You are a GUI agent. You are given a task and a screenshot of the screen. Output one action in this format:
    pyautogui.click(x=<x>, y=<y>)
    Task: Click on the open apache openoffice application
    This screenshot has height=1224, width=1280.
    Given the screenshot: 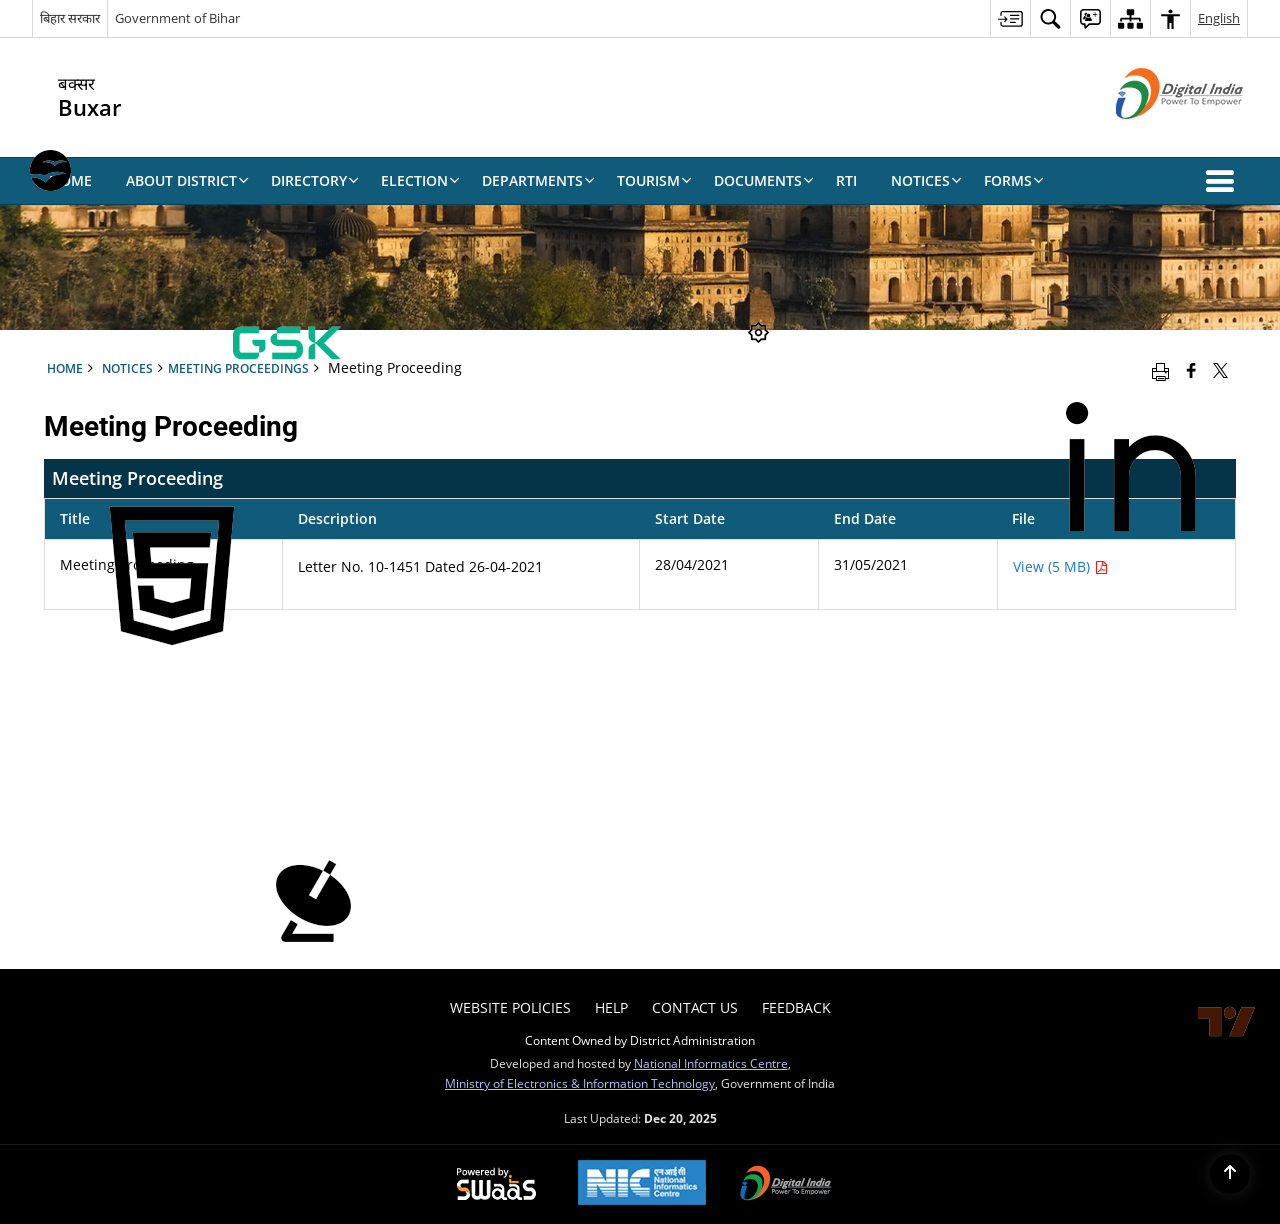 What is the action you would take?
    pyautogui.click(x=50, y=170)
    